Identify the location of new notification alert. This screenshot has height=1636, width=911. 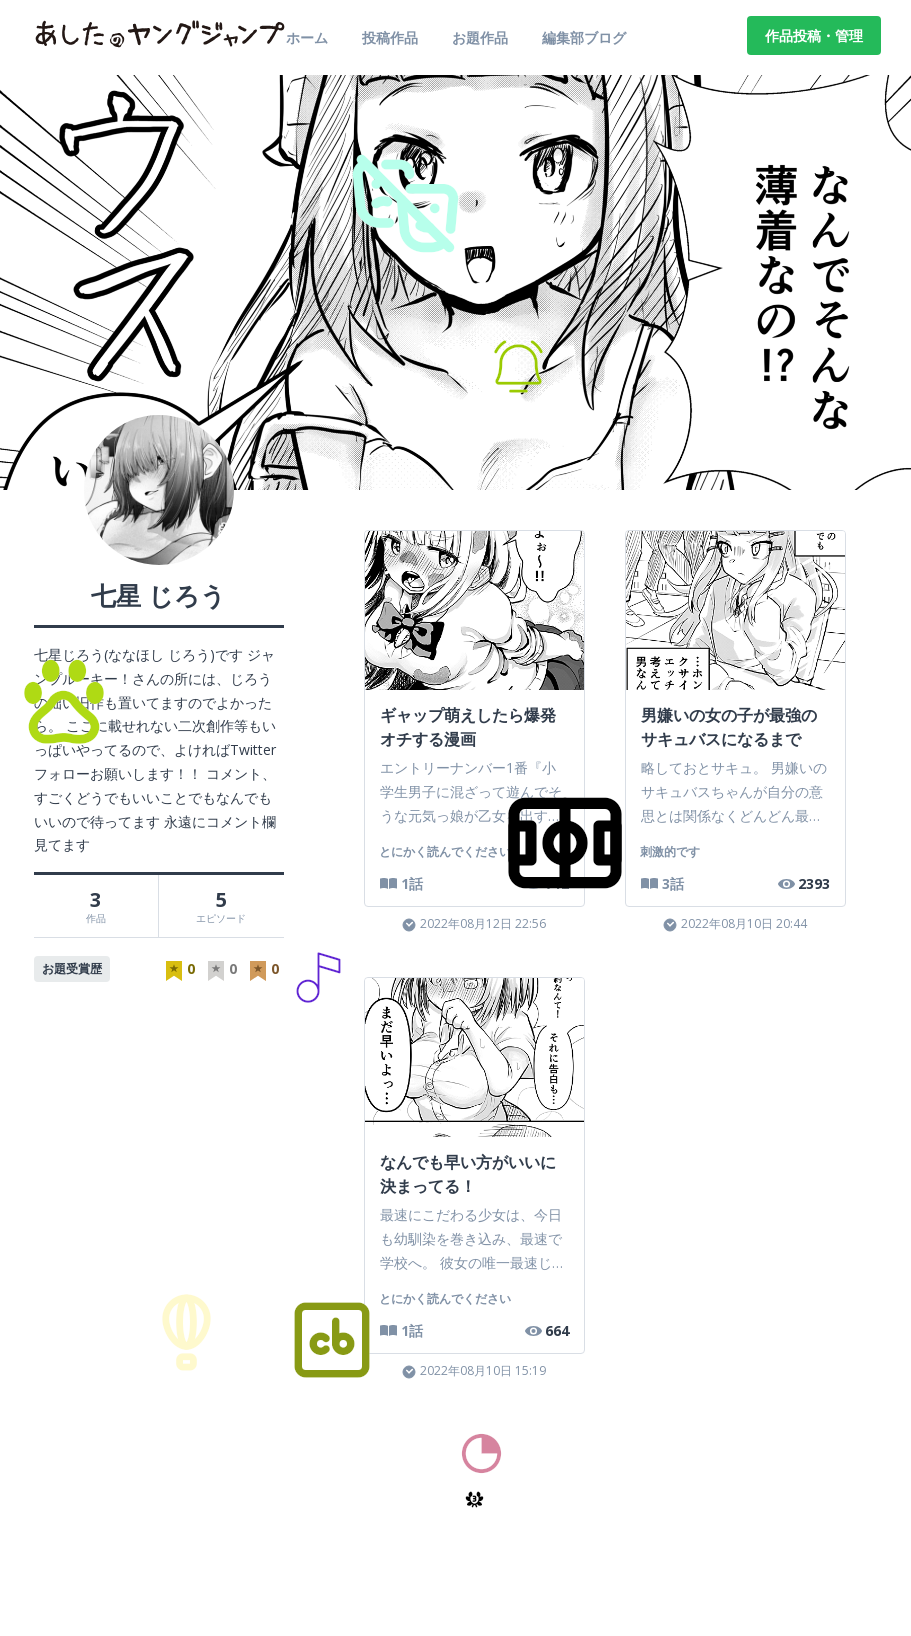
(518, 367).